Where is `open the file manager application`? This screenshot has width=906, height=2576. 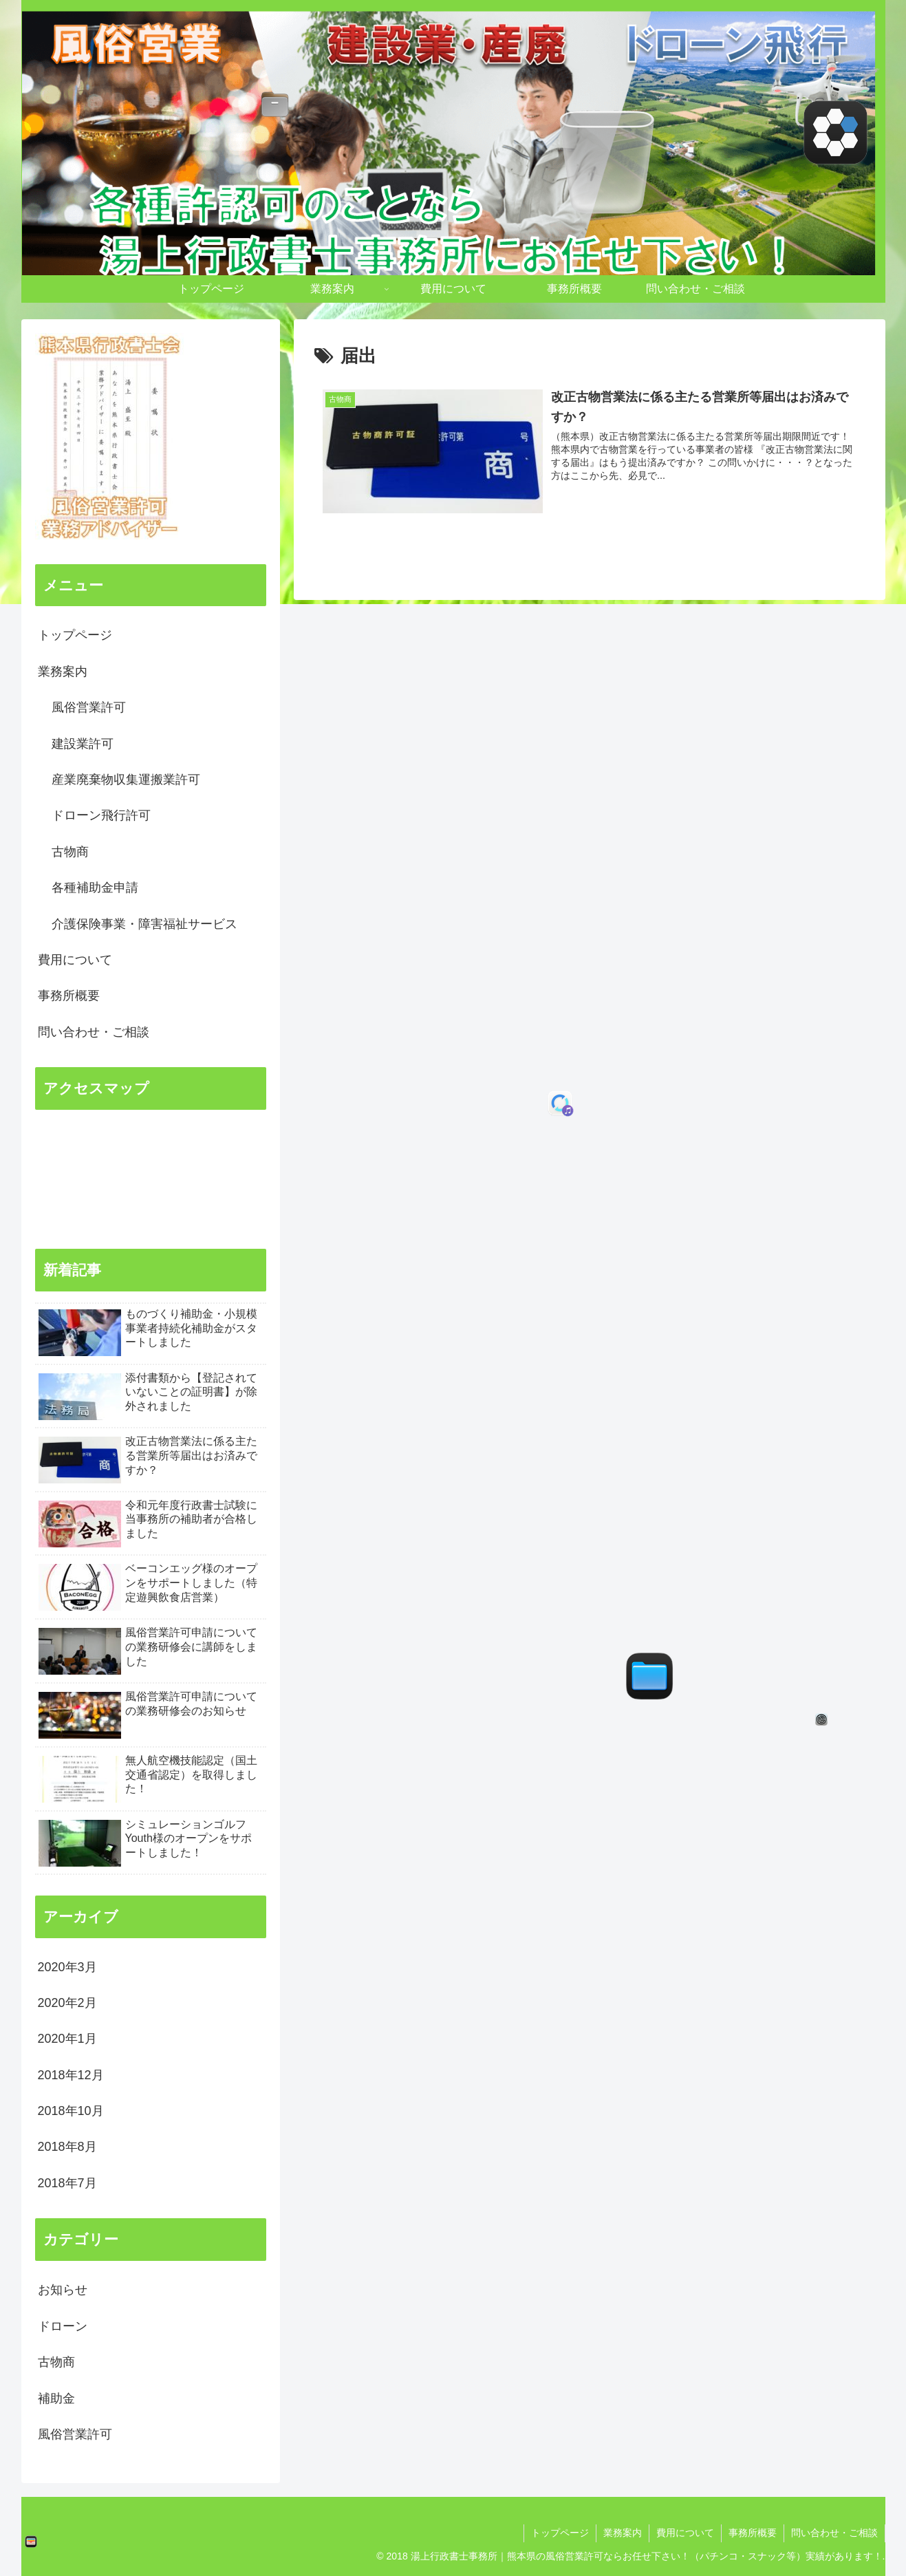
open the file manager application is located at coordinates (274, 104).